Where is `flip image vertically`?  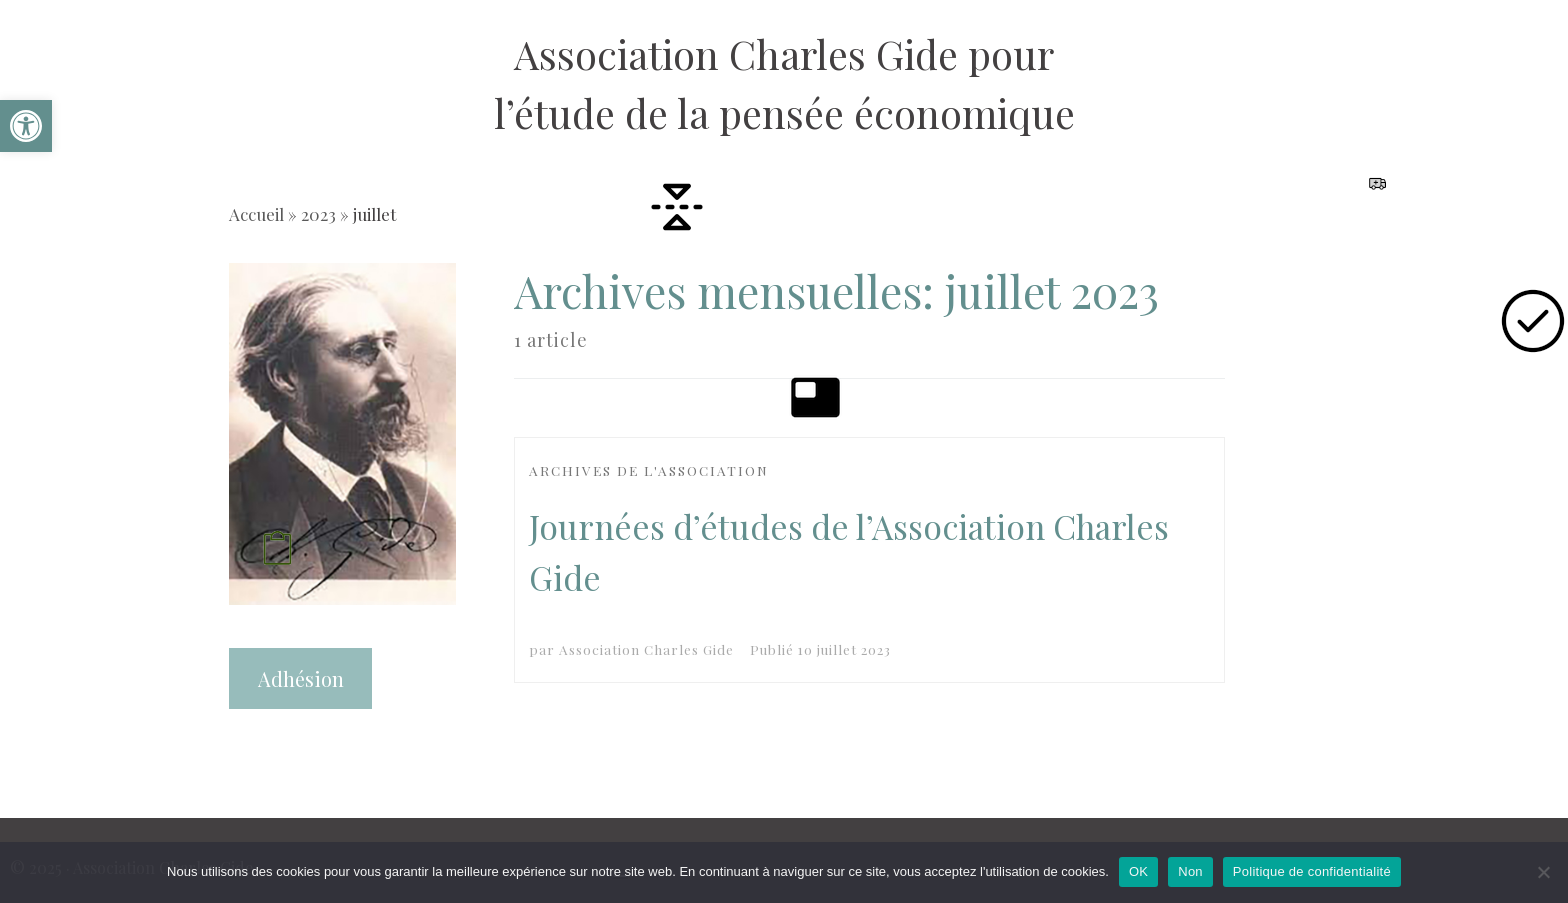 flip image vertically is located at coordinates (677, 207).